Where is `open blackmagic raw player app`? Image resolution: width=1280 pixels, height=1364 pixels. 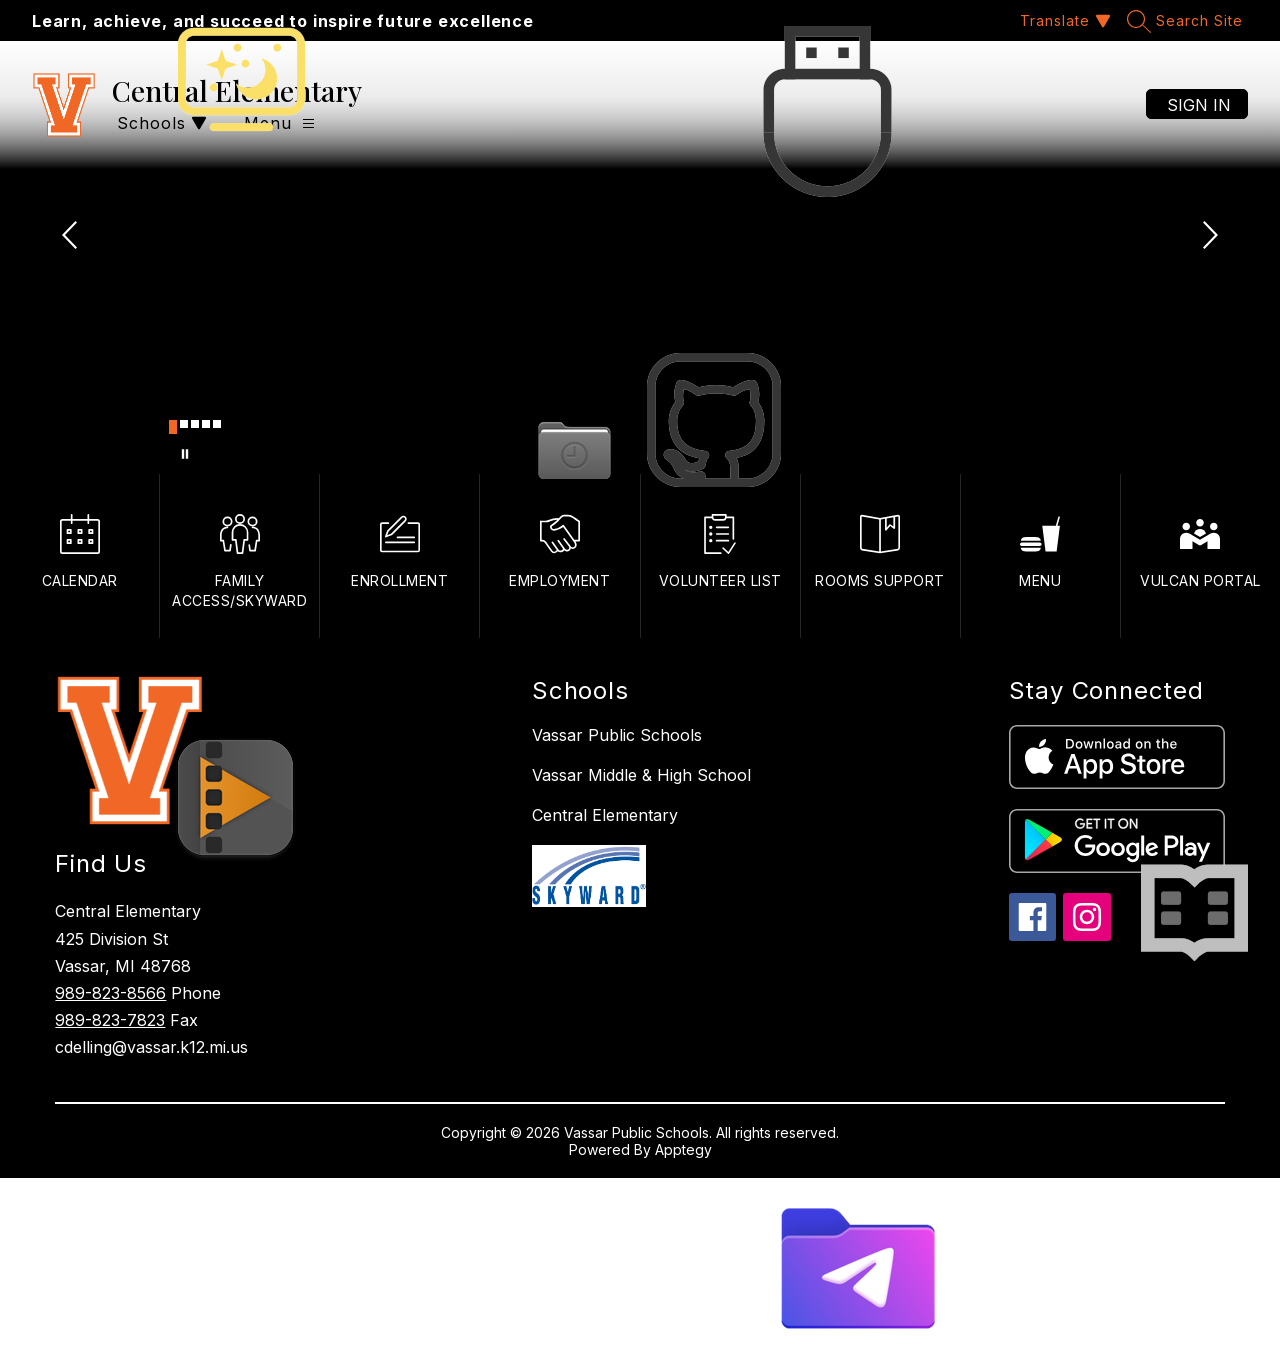 open blackmagic raw player app is located at coordinates (235, 797).